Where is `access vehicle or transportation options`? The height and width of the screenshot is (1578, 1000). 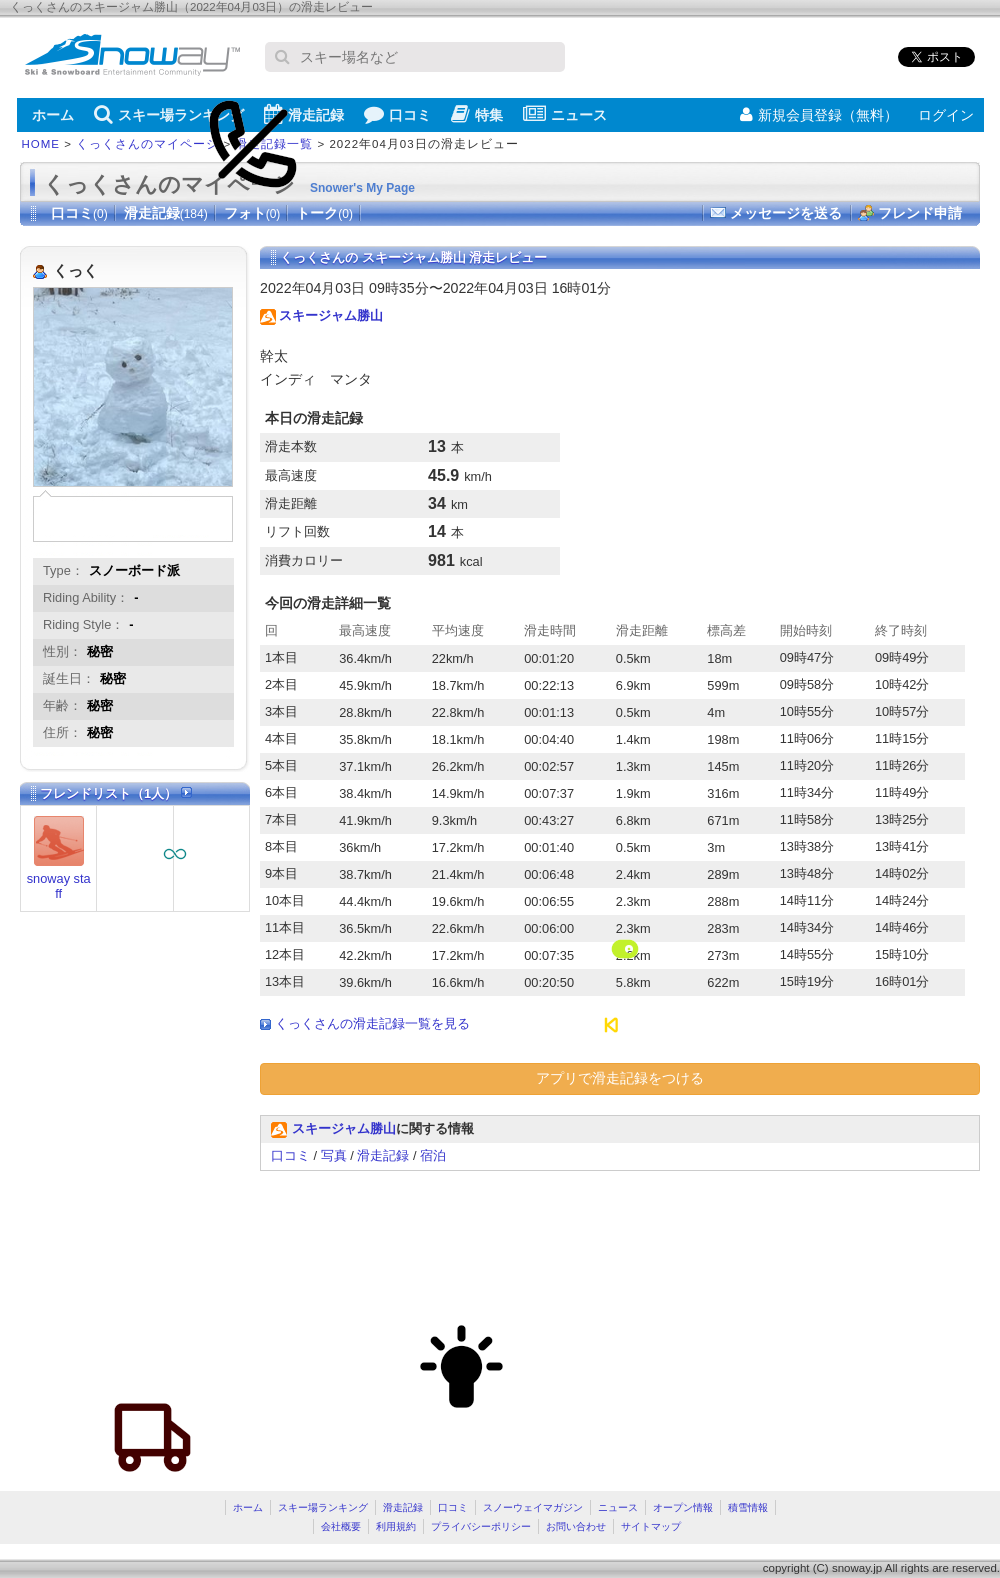
access vehicle or transportation options is located at coordinates (152, 1437).